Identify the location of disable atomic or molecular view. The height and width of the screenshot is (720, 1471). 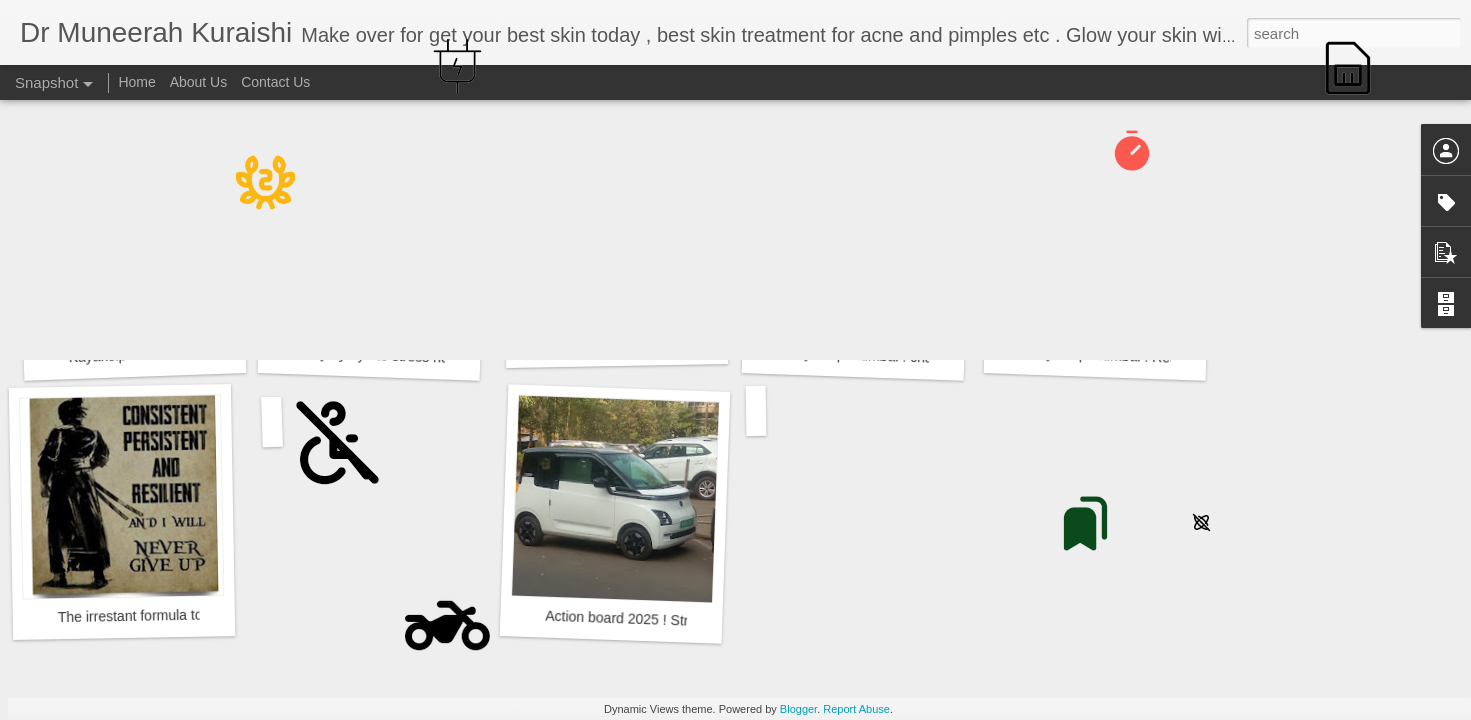
(1201, 522).